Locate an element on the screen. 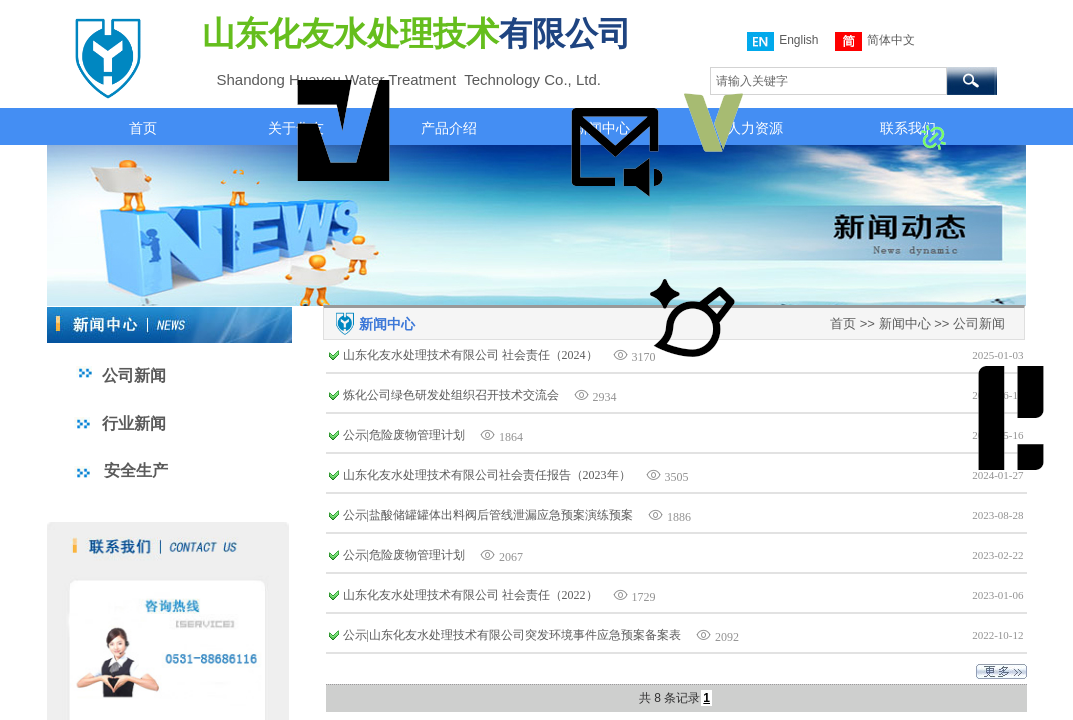  open the pleroma app is located at coordinates (1011, 418).